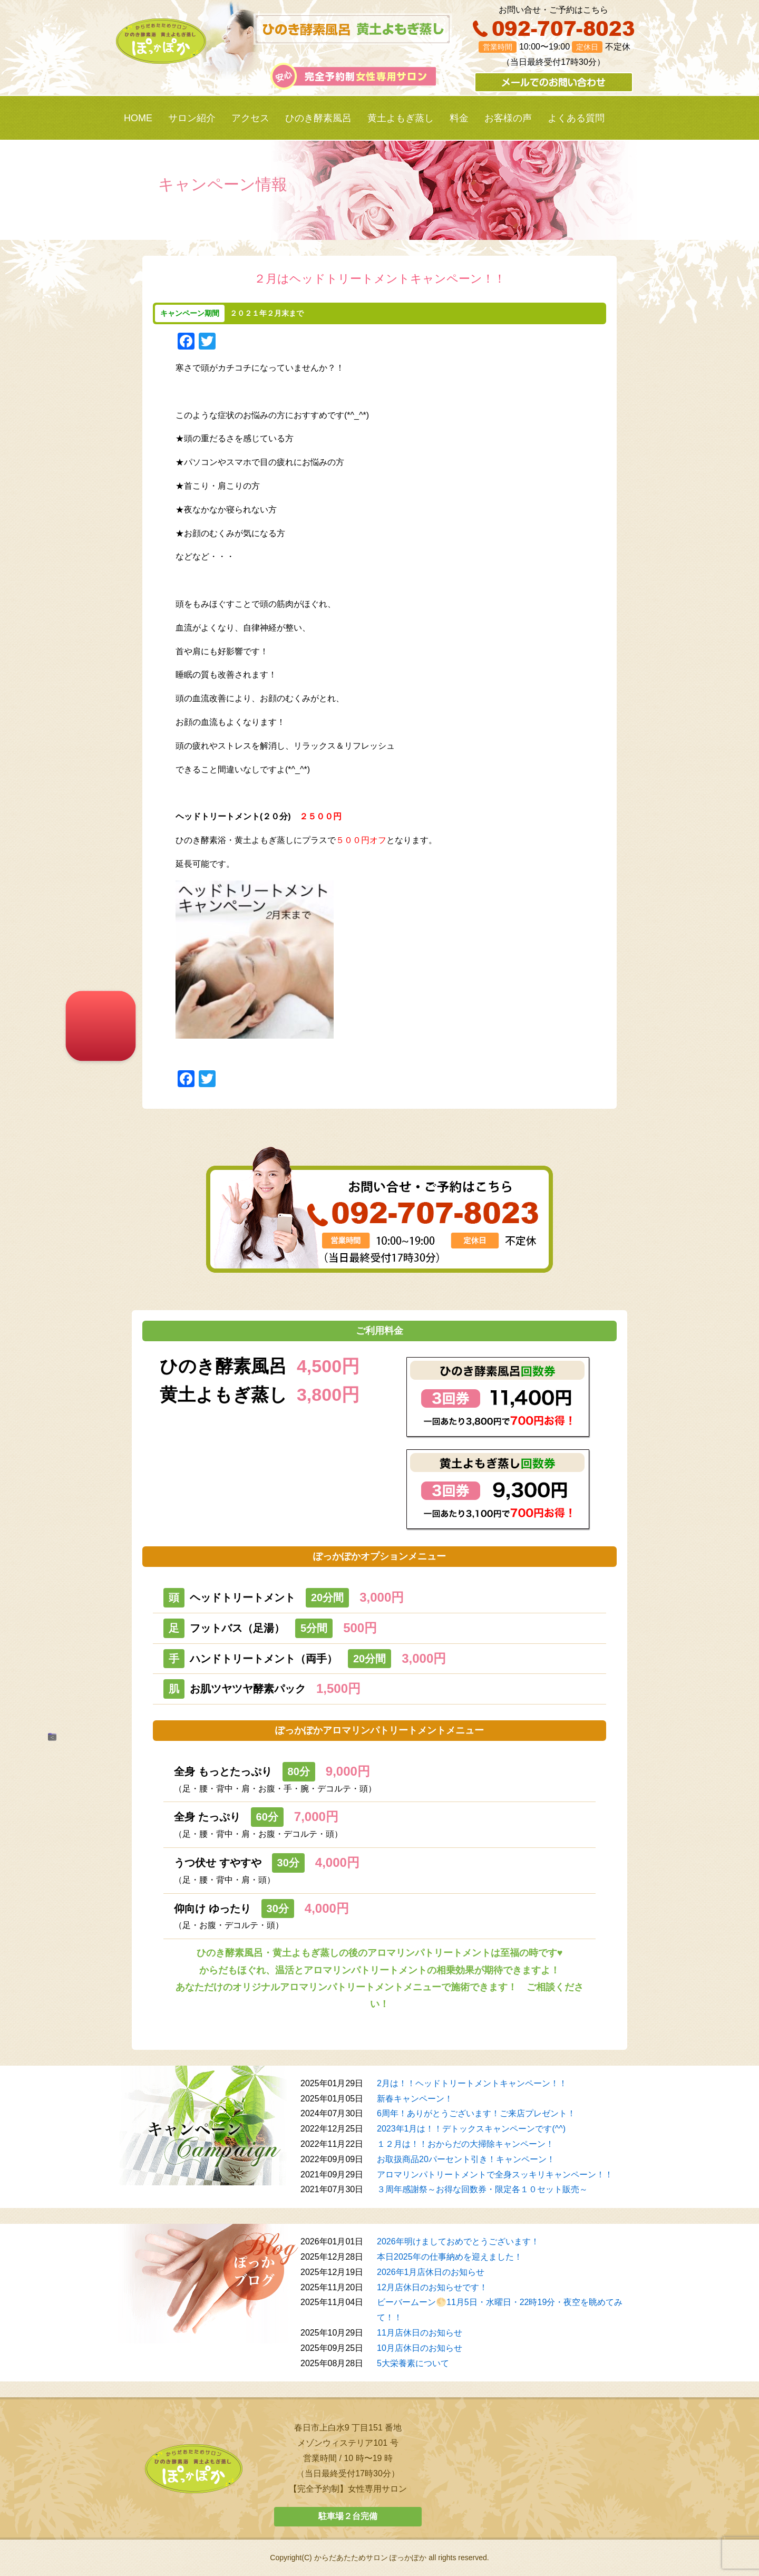 This screenshot has height=2576, width=759. Describe the element at coordinates (101, 1026) in the screenshot. I see `blank app icon template for customization` at that location.